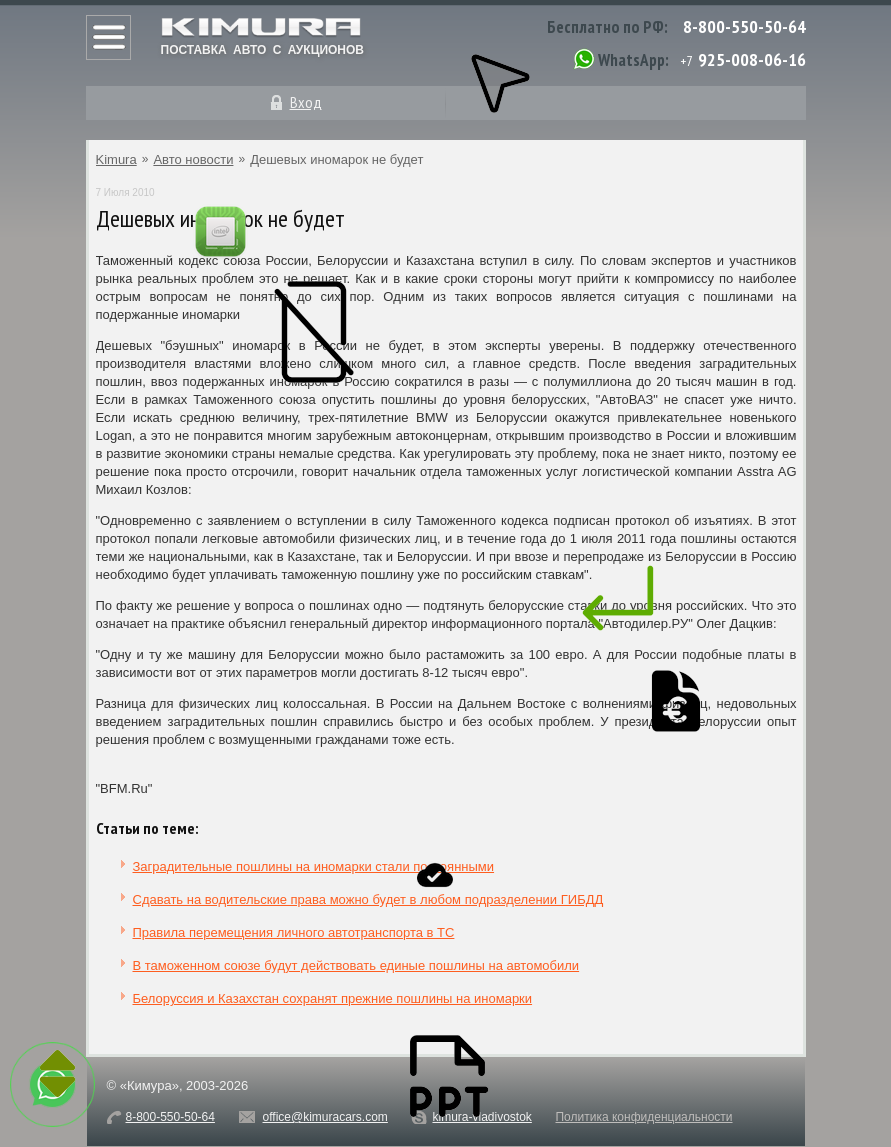  Describe the element at coordinates (435, 875) in the screenshot. I see `file successfully uploaded to cloud` at that location.